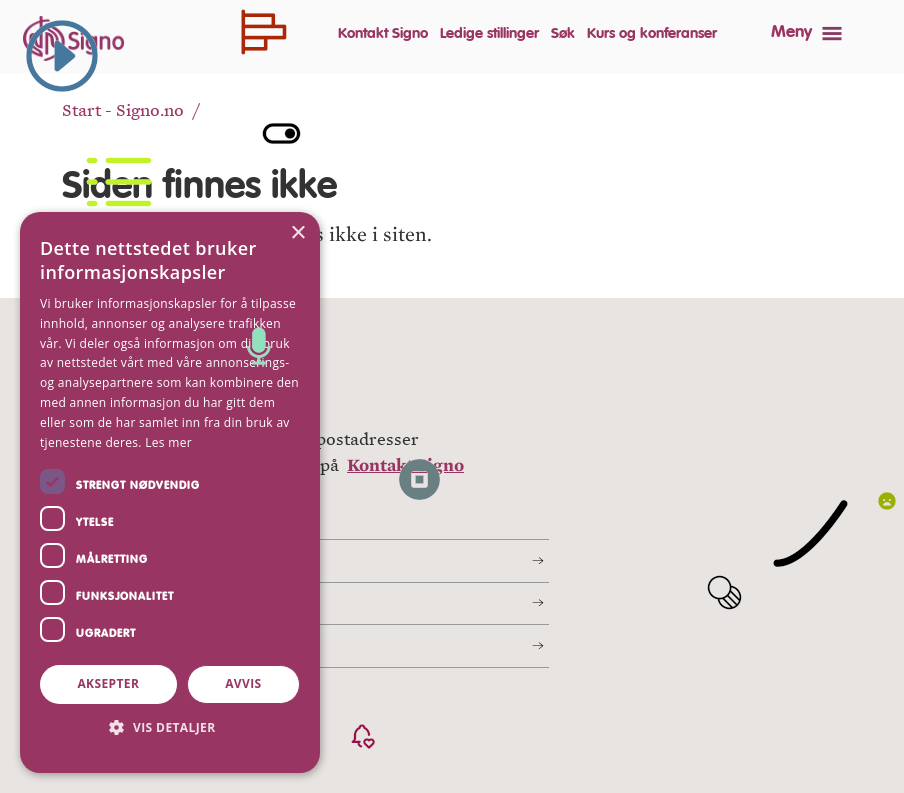  I want to click on subtract or remove a shape from selection, so click(724, 592).